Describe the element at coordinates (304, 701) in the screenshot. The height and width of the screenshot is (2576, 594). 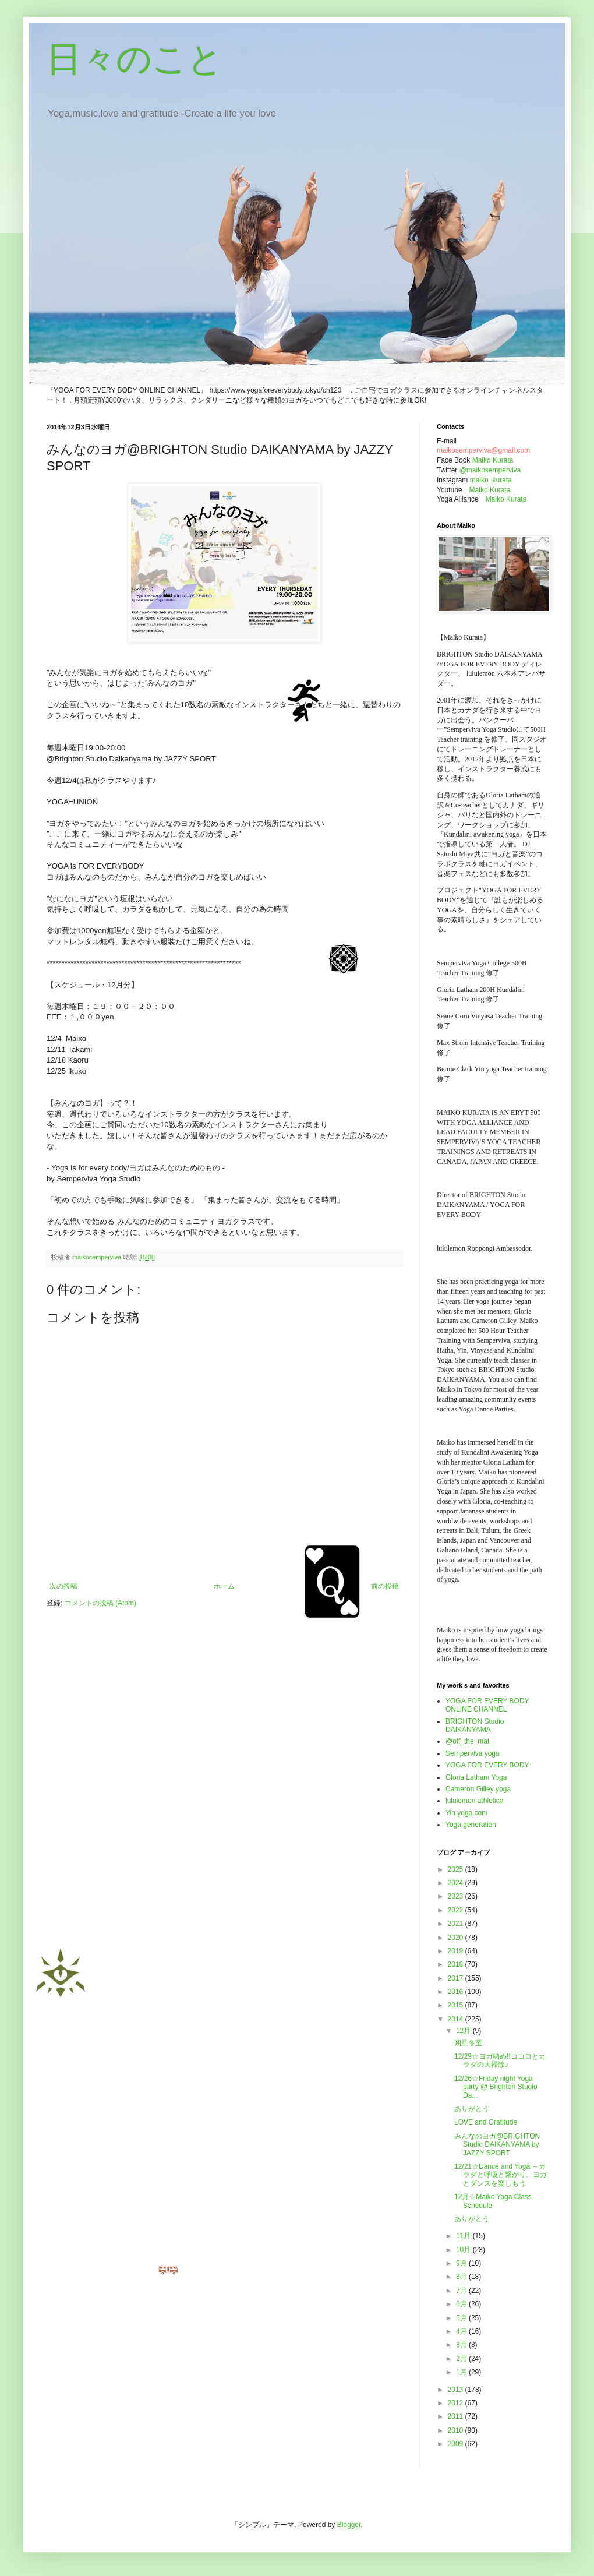
I see `play leapfrog mini-game` at that location.